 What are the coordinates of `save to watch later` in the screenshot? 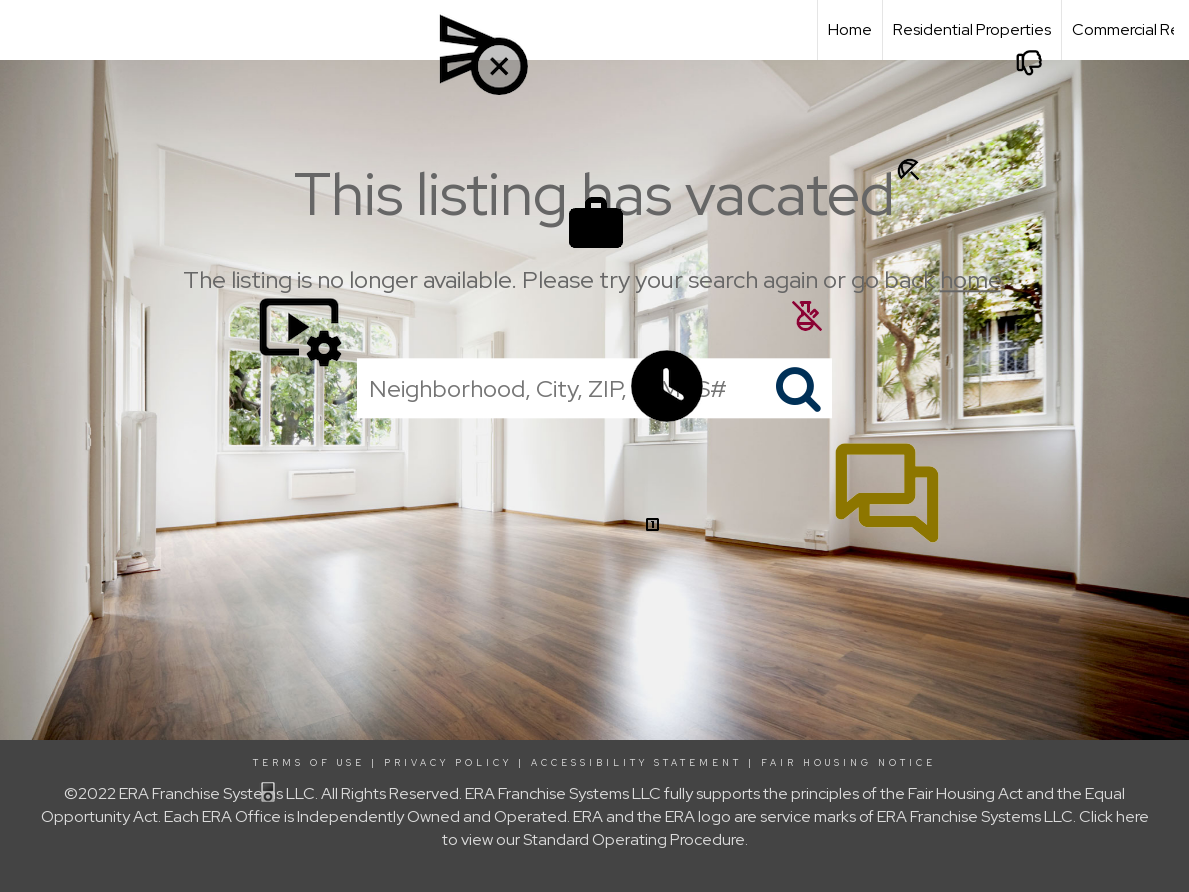 It's located at (667, 386).